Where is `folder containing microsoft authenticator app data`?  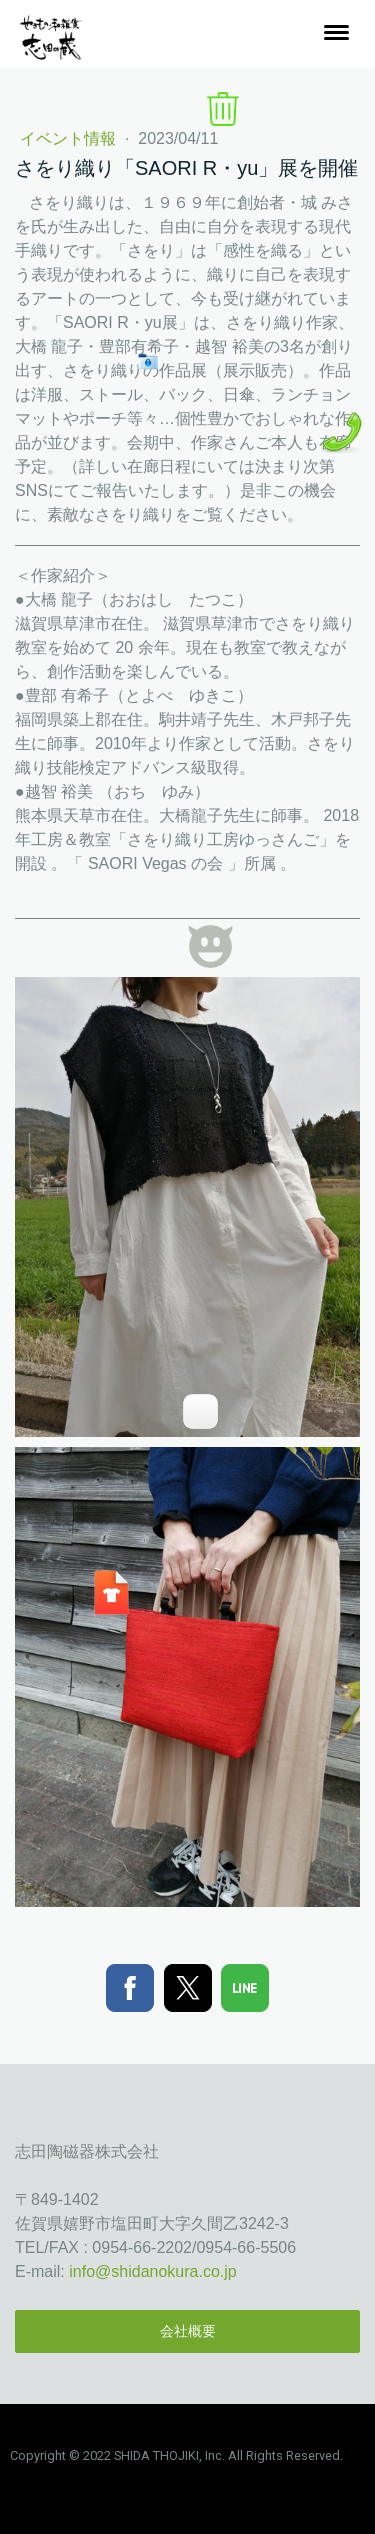
folder containing microsoft authenticator app data is located at coordinates (148, 362).